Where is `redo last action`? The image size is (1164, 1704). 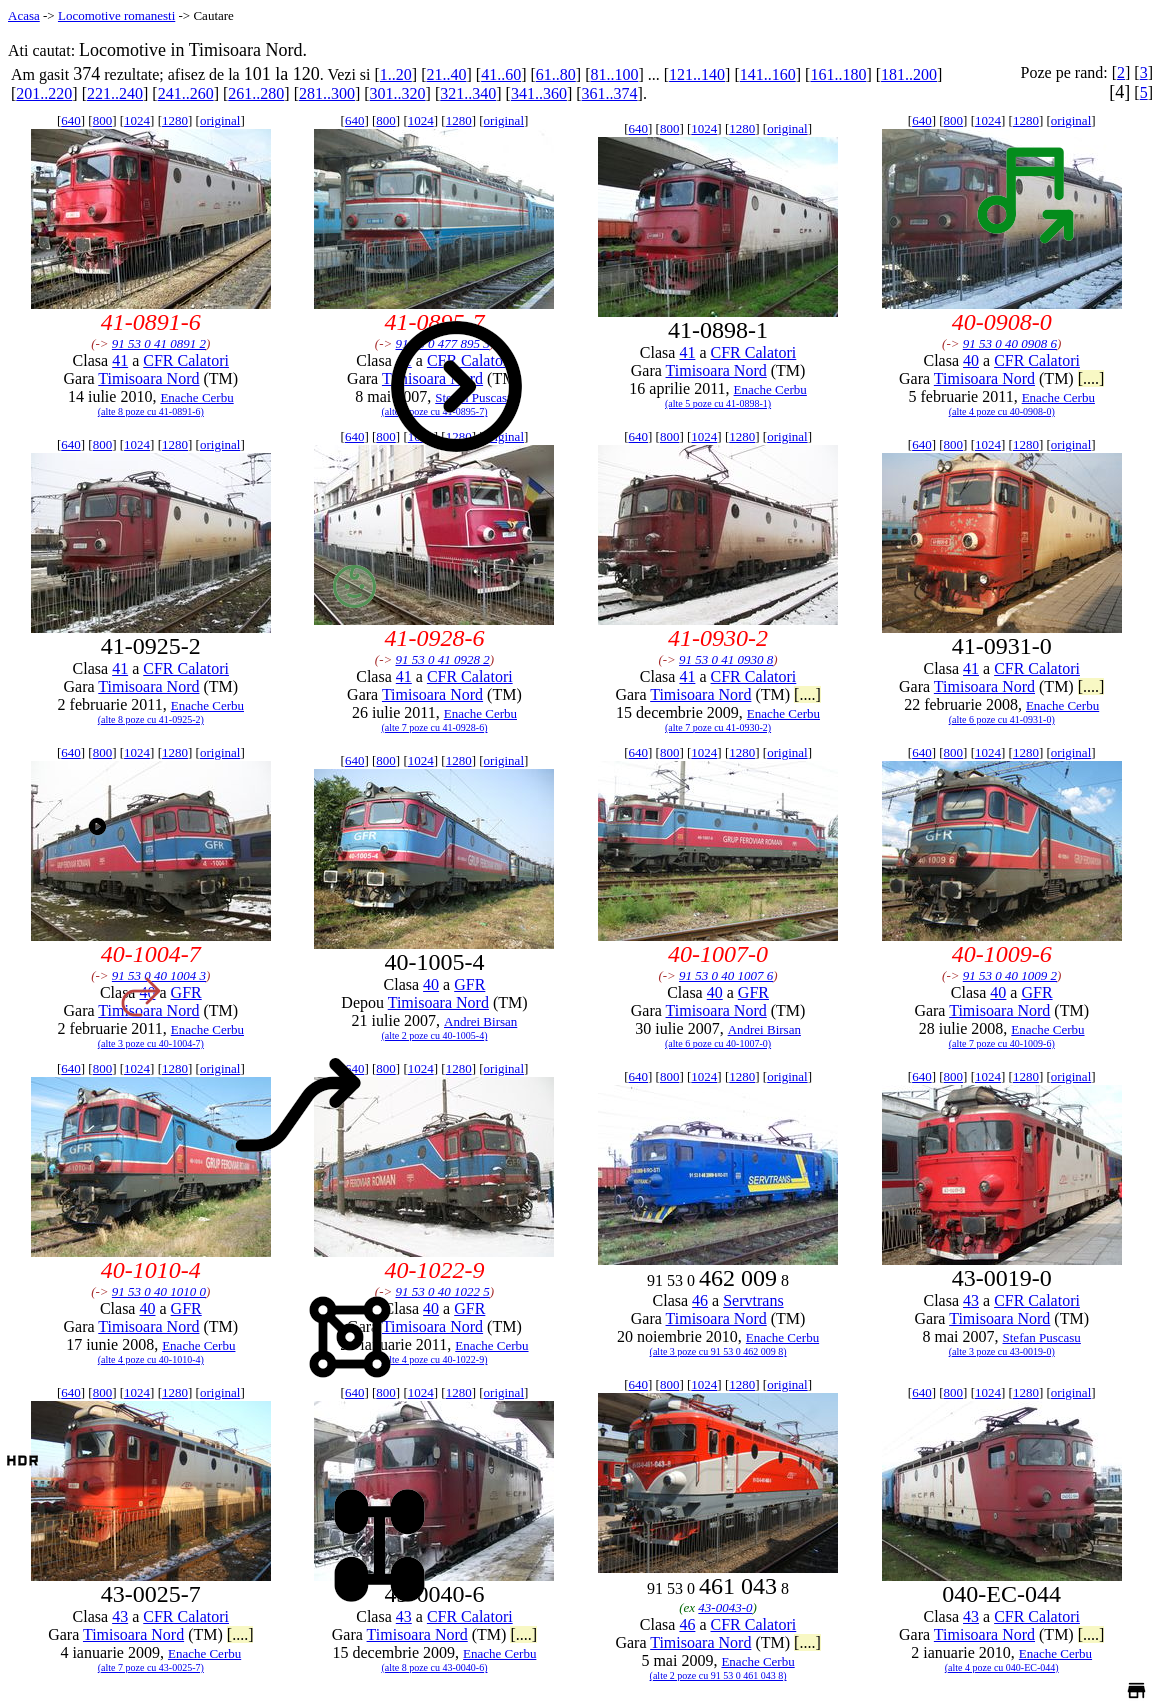
redo last action is located at coordinates (141, 997).